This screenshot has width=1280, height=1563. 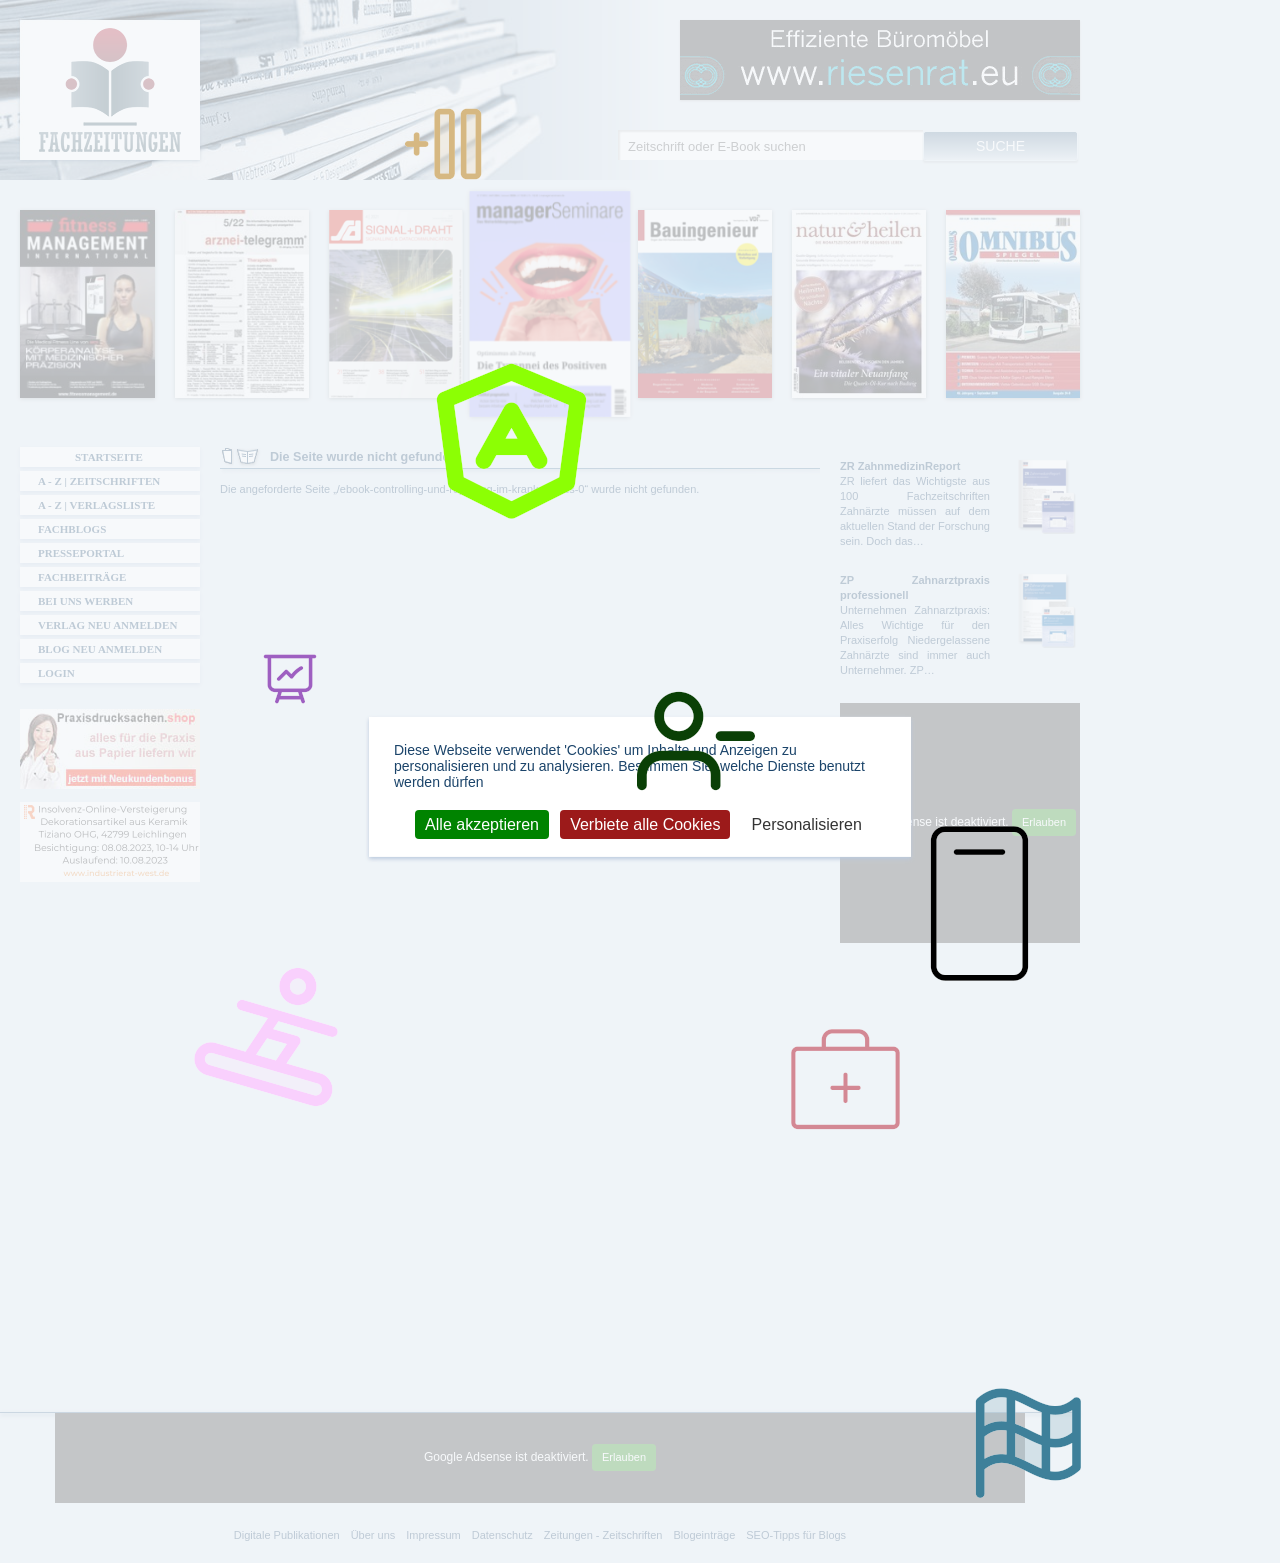 I want to click on access device speaker settings, so click(x=979, y=903).